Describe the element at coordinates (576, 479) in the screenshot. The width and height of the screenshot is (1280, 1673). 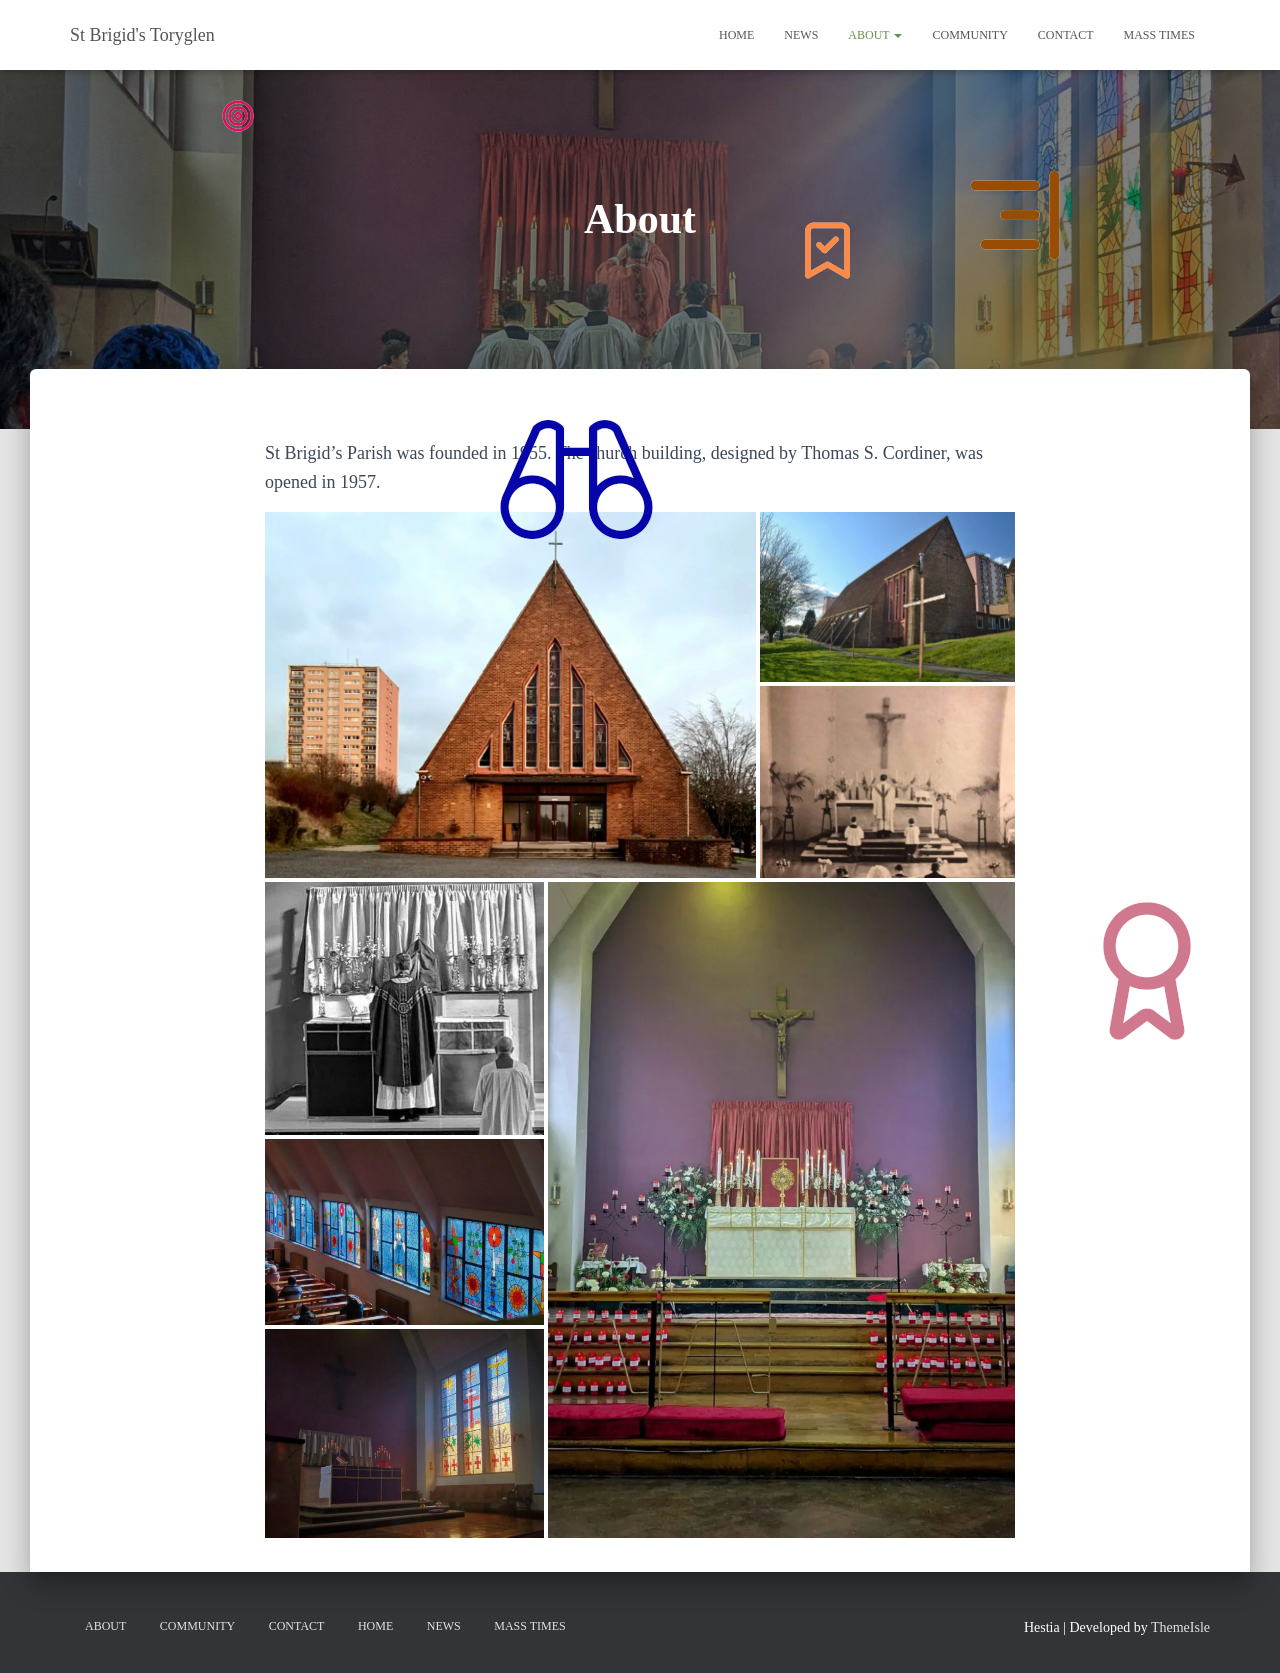
I see `search or explore content` at that location.